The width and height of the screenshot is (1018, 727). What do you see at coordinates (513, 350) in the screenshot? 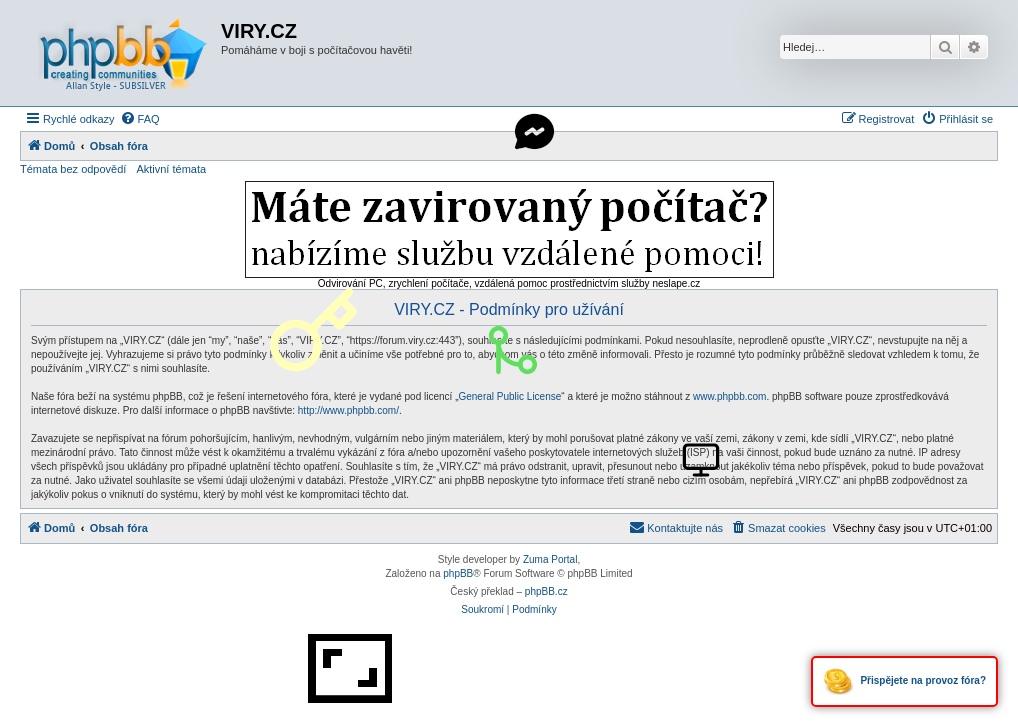
I see `merge branches in version control` at bounding box center [513, 350].